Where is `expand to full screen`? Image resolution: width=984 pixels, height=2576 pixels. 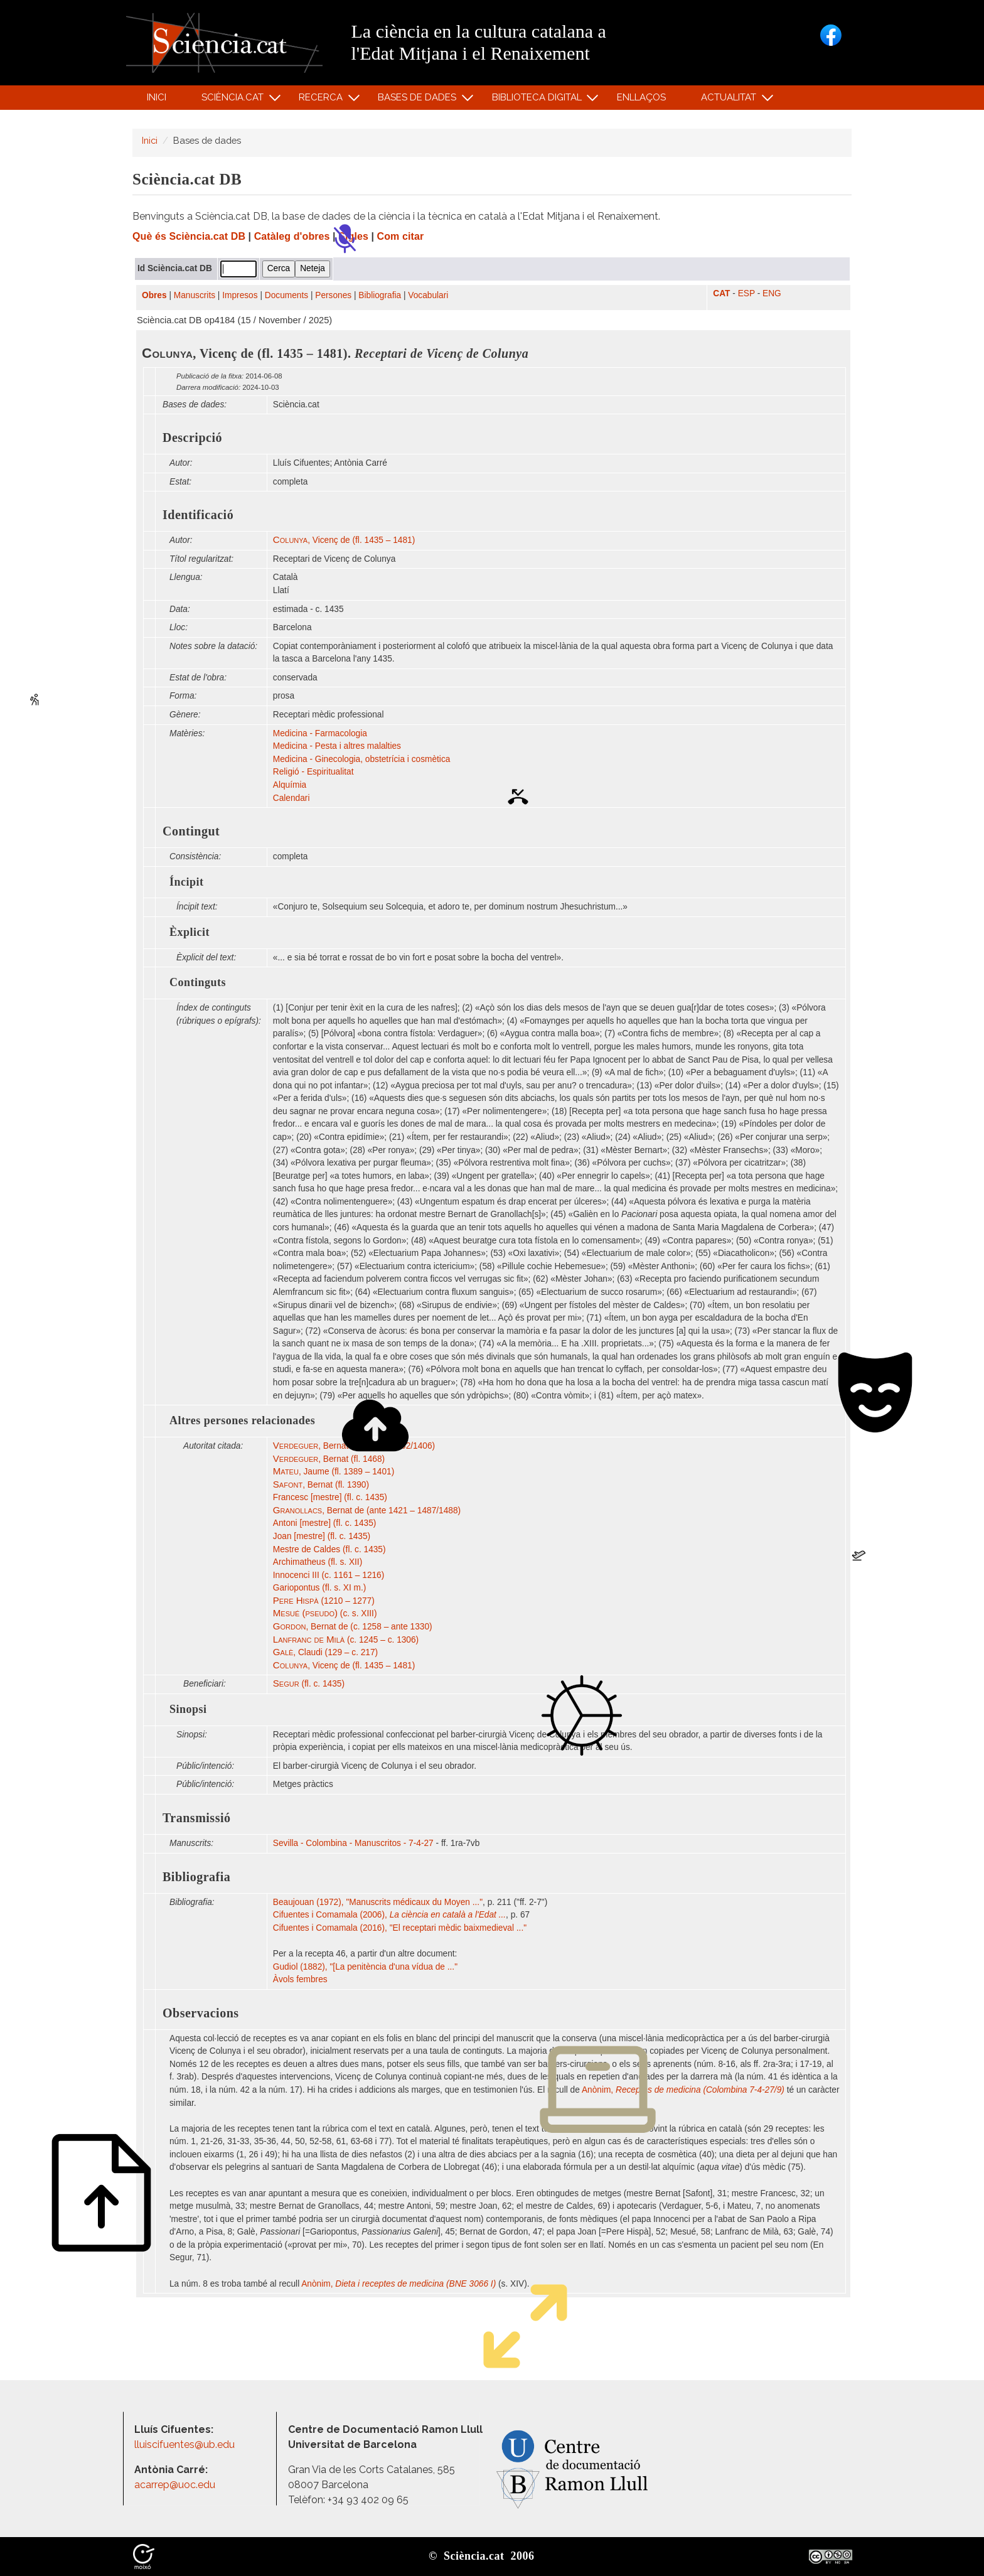 expand to full screen is located at coordinates (525, 2326).